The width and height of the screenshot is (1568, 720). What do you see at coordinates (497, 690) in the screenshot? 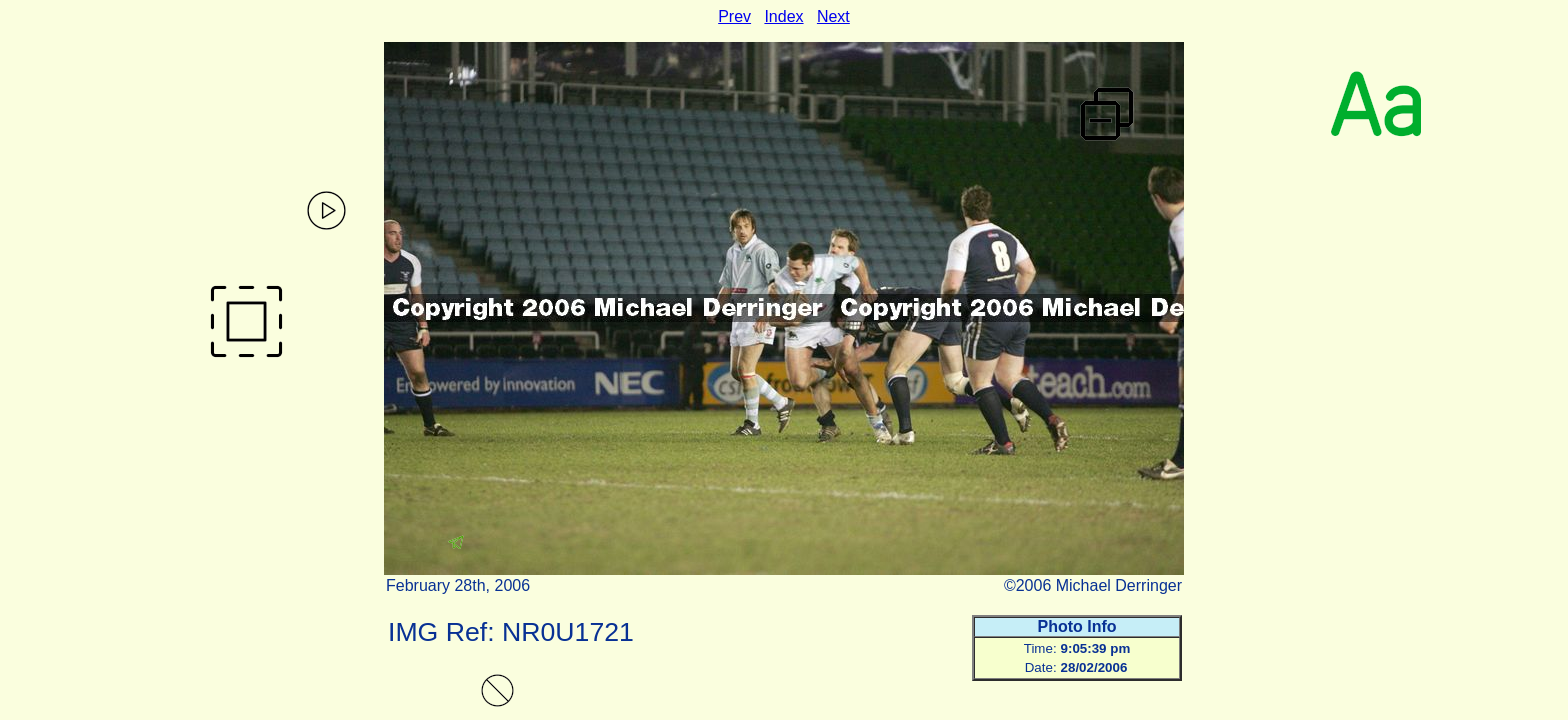
I see `indicates a prohibited or blocked action` at bounding box center [497, 690].